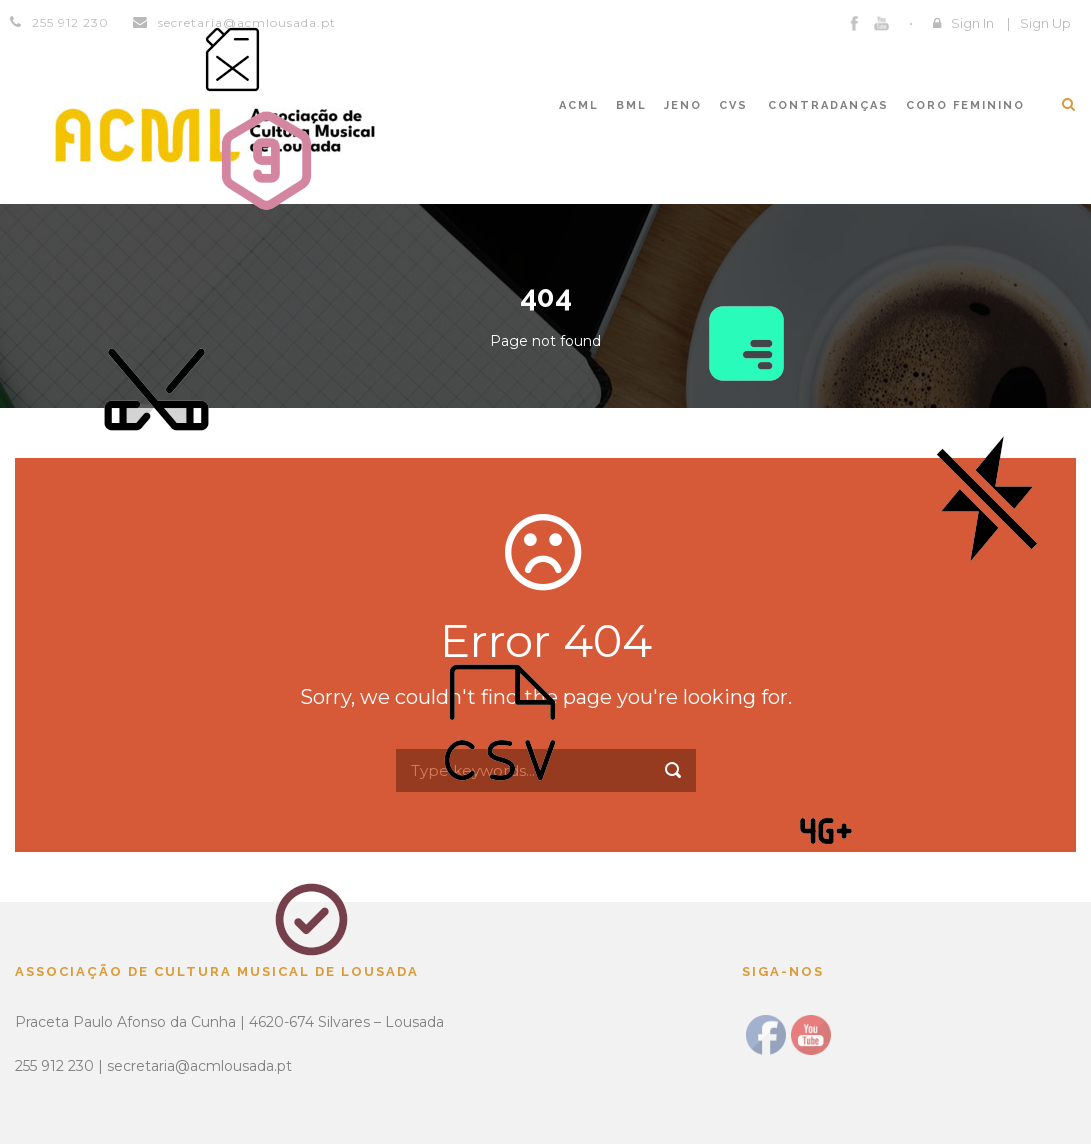 Image resolution: width=1091 pixels, height=1144 pixels. I want to click on view hockey scores and updates, so click(156, 389).